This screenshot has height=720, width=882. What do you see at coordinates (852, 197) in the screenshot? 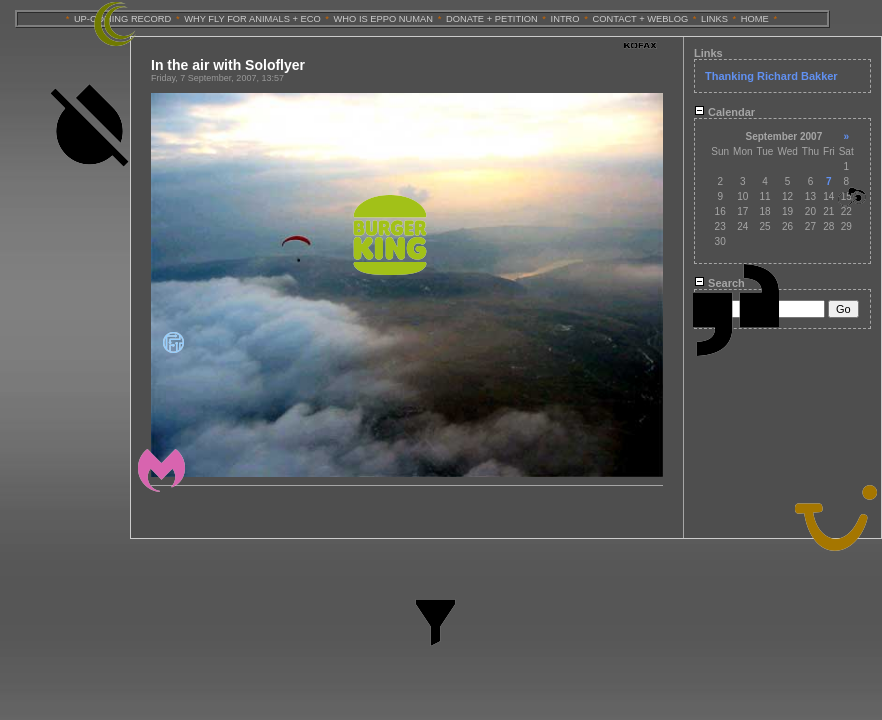
I see `open the Crew United platform` at bounding box center [852, 197].